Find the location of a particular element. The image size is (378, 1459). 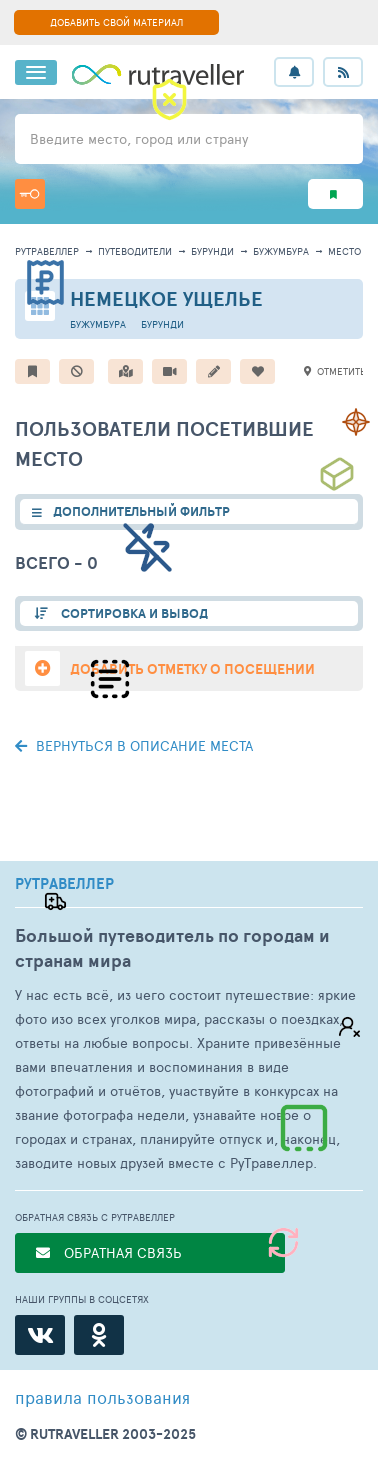

select text within a document is located at coordinates (110, 679).